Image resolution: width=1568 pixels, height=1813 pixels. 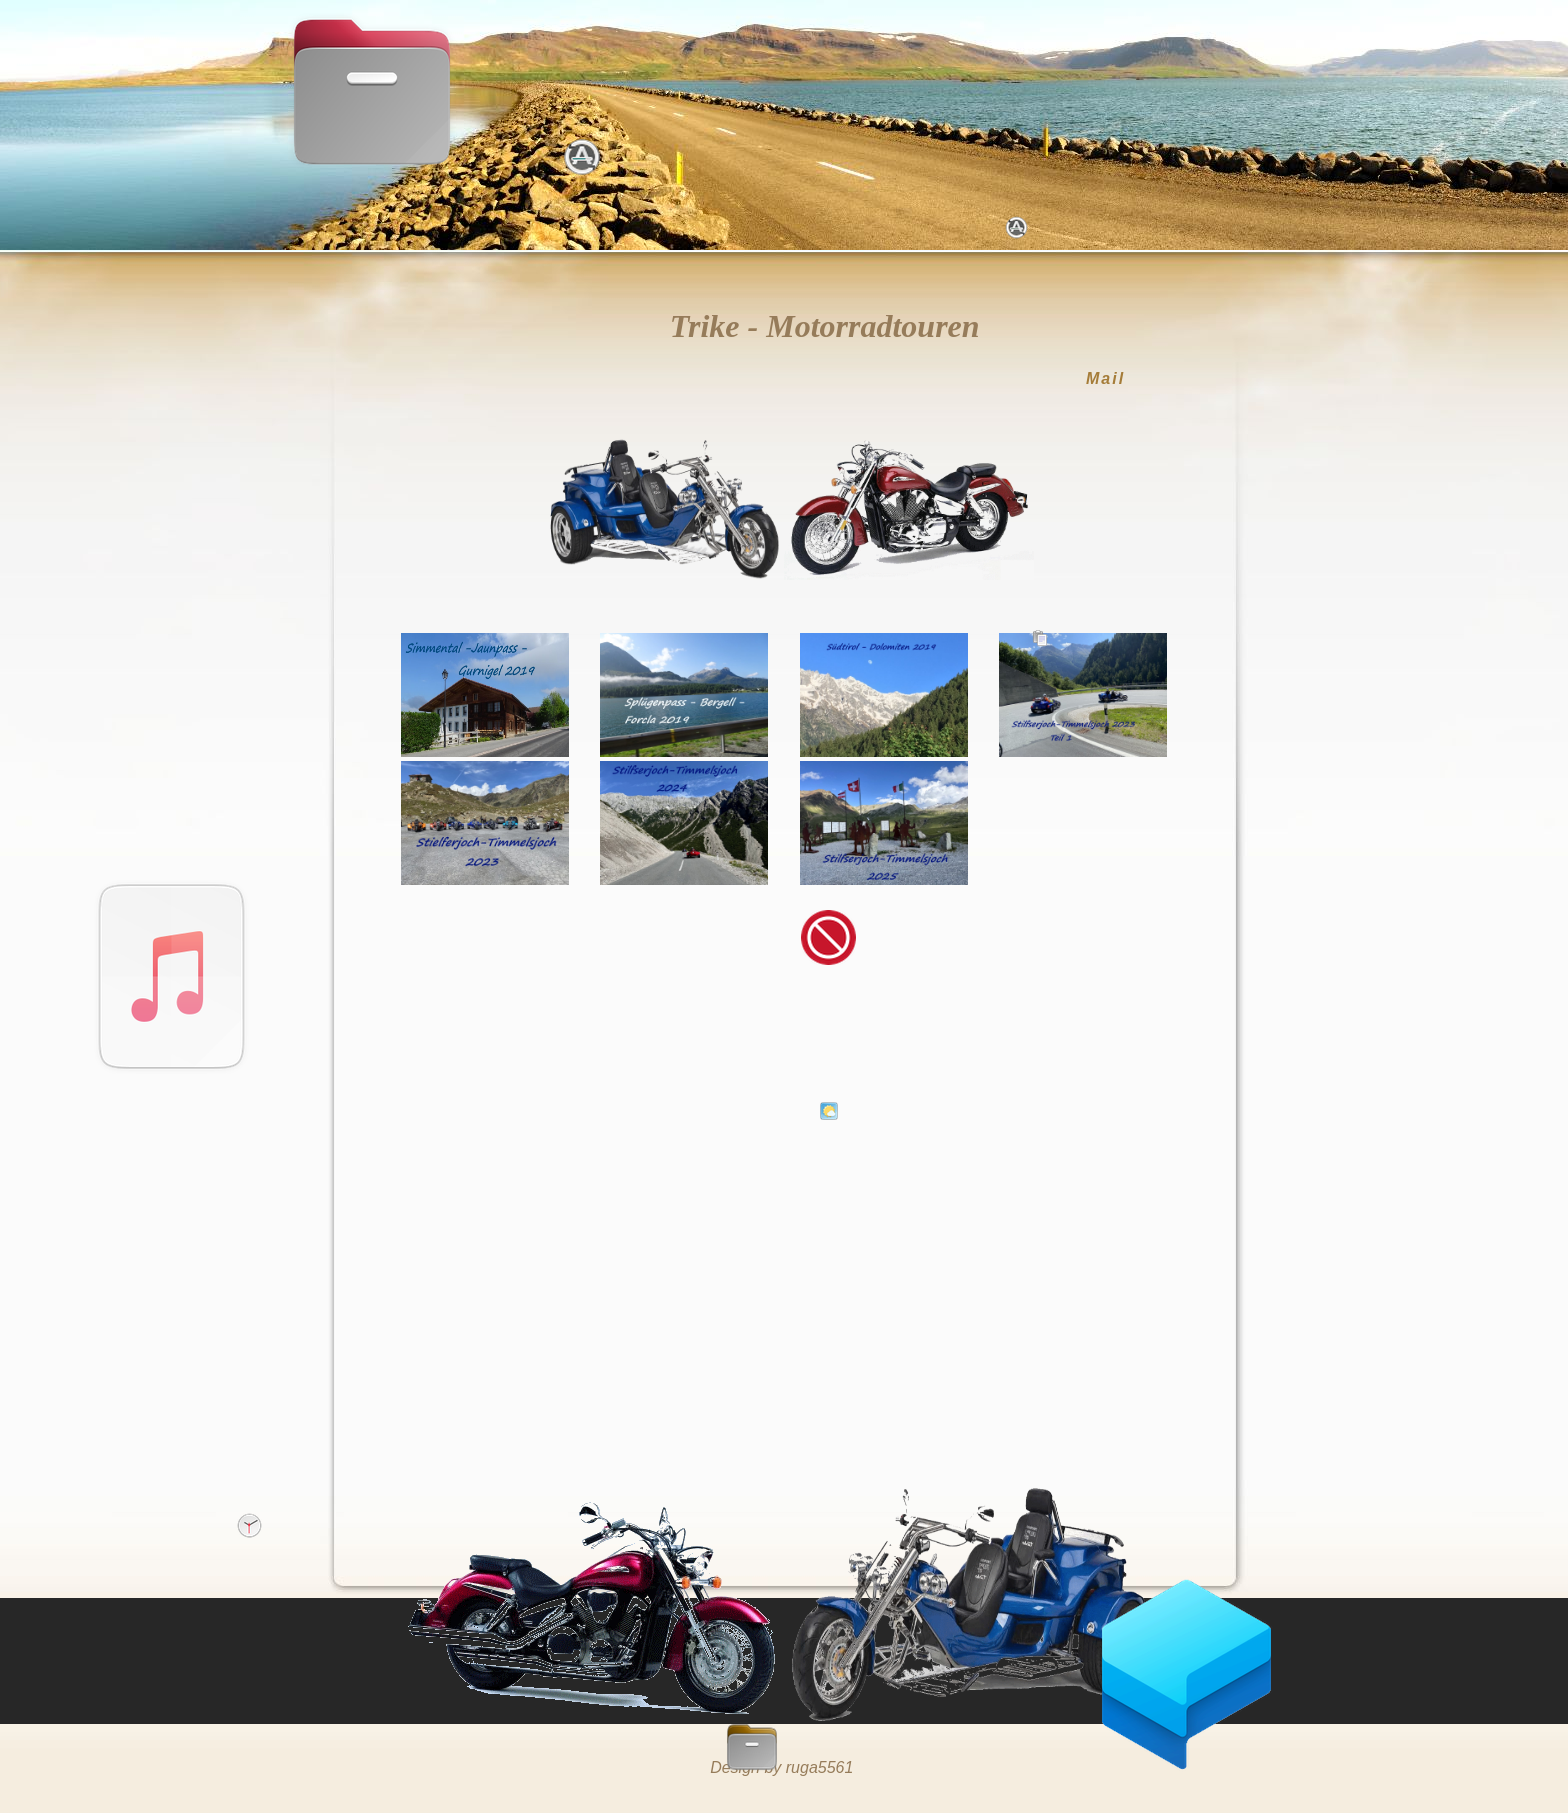 I want to click on delete an email message, so click(x=828, y=937).